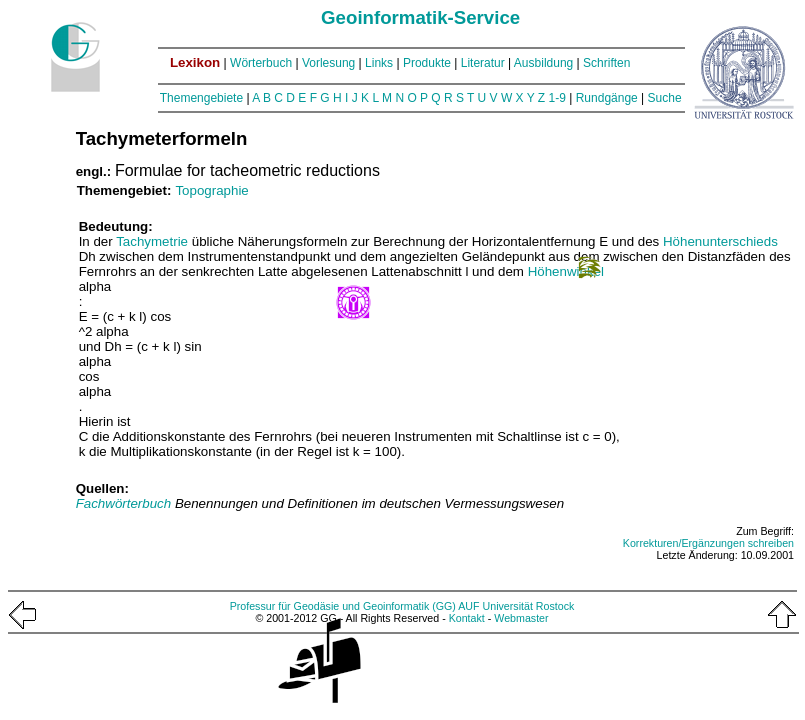 This screenshot has height=720, width=805. I want to click on activate fire-based attack or ability, so click(590, 267).